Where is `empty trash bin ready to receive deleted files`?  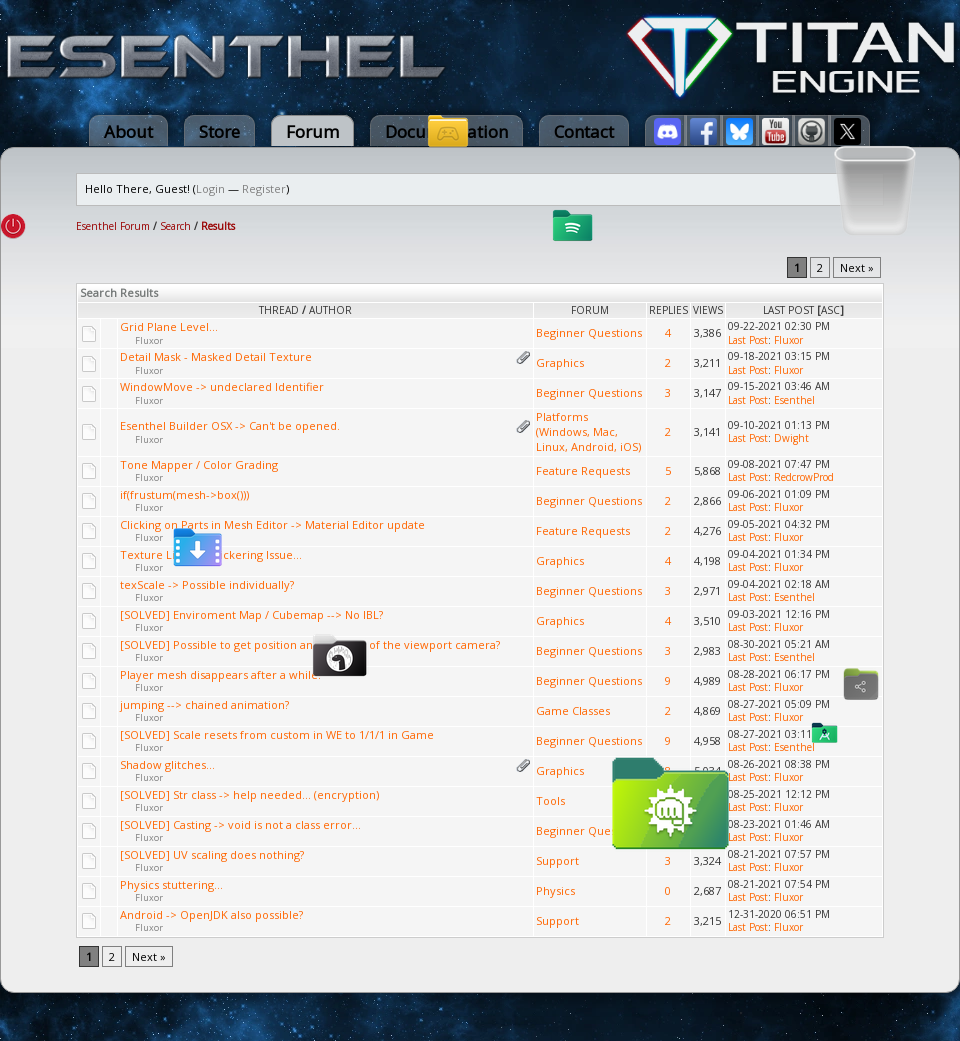
empty trash bin ready to receive deleted files is located at coordinates (875, 190).